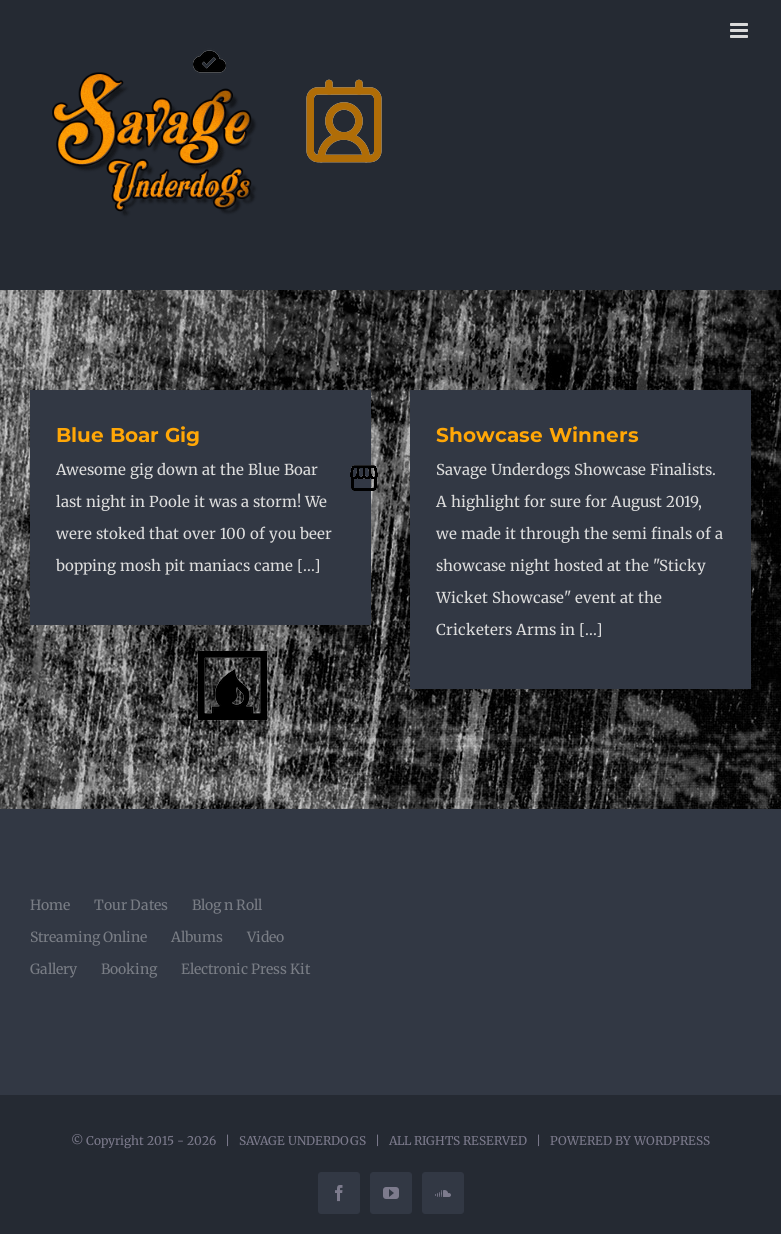 The image size is (781, 1234). What do you see at coordinates (364, 478) in the screenshot?
I see `browse the online store or marketplace` at bounding box center [364, 478].